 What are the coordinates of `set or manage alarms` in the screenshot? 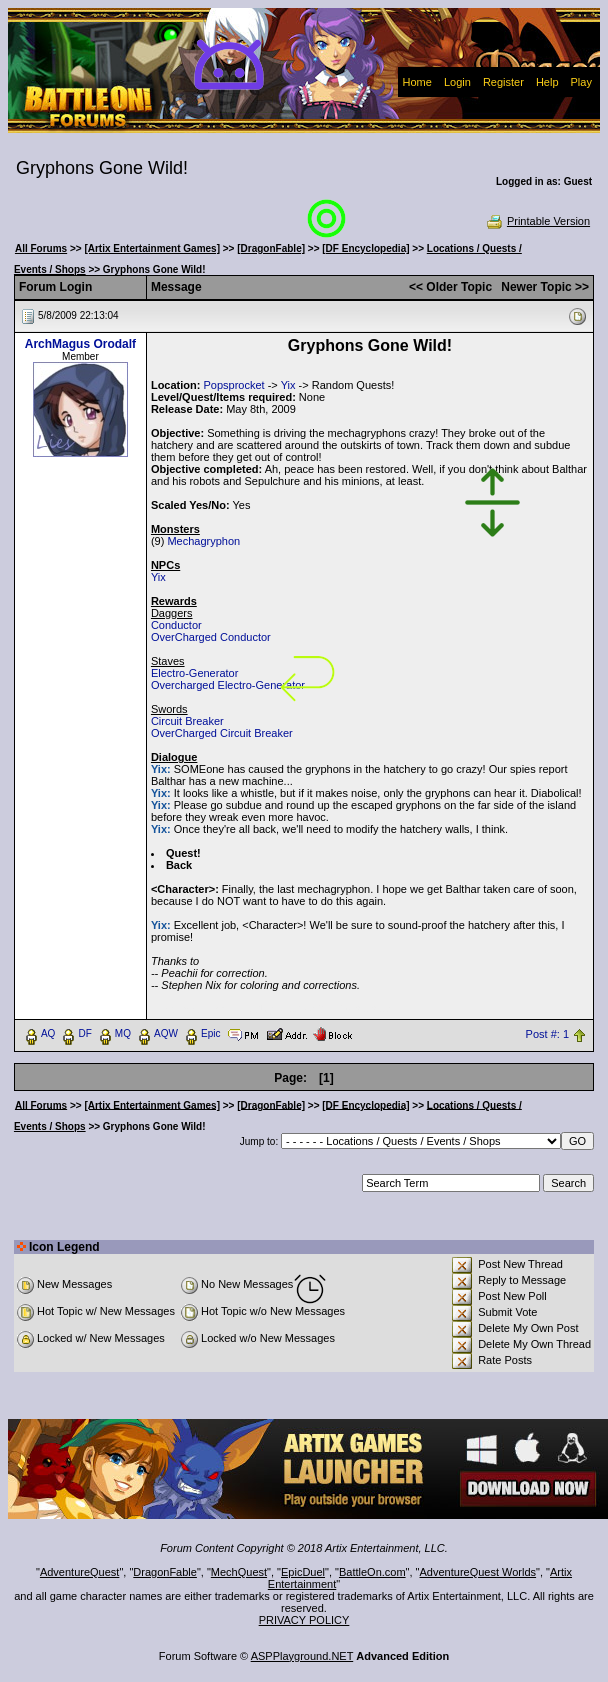 It's located at (310, 1289).